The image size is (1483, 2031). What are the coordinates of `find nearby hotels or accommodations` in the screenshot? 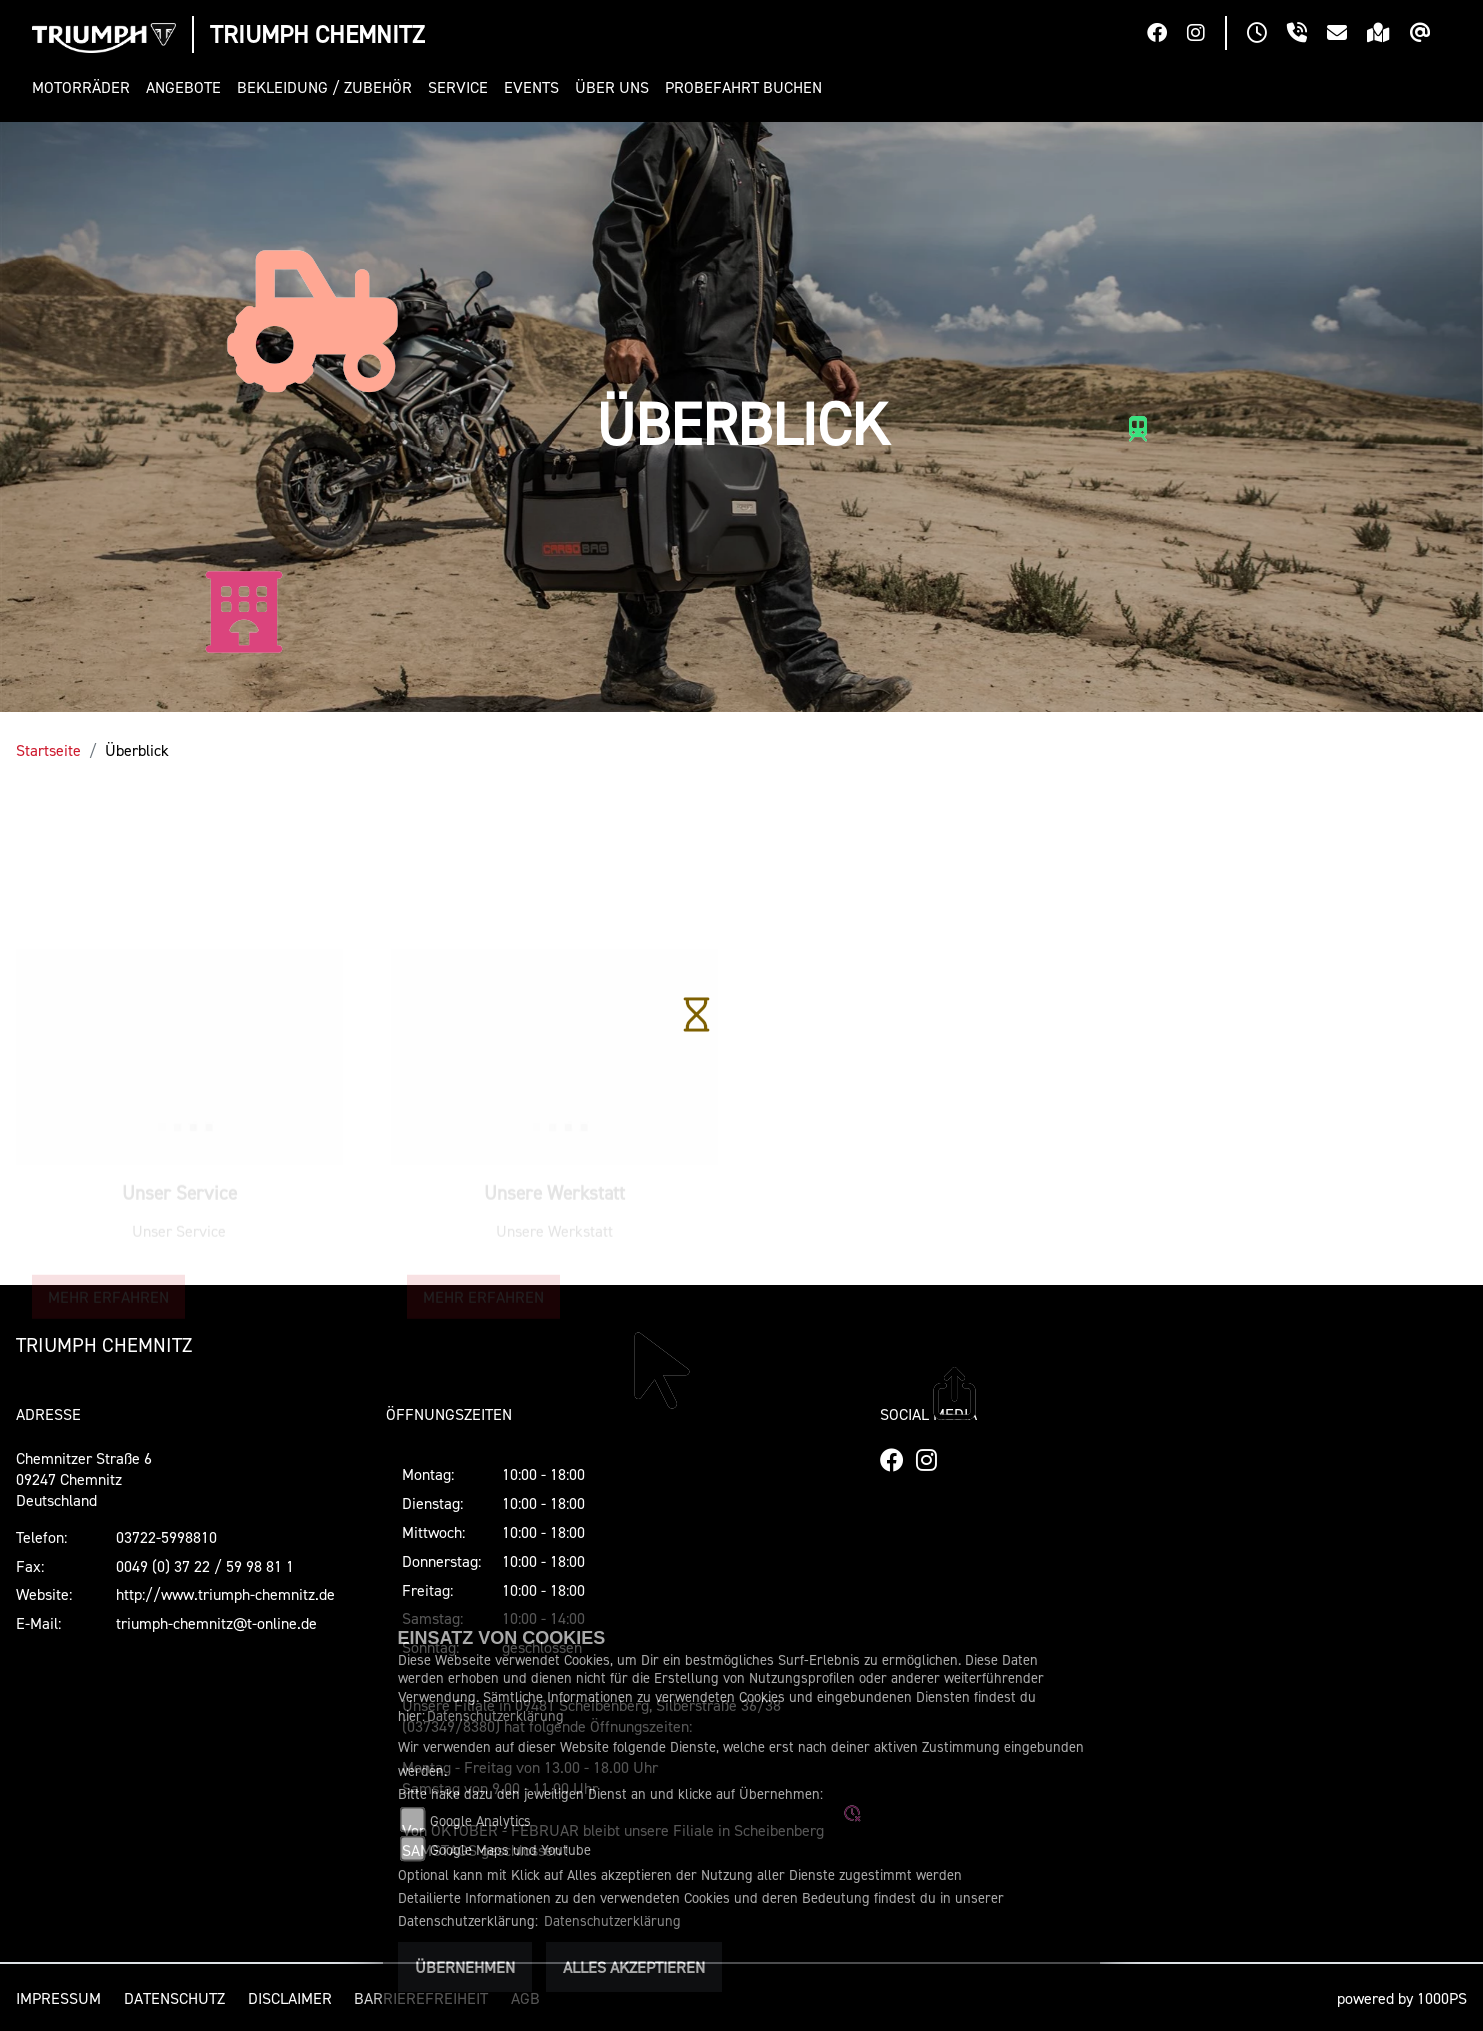 It's located at (244, 612).